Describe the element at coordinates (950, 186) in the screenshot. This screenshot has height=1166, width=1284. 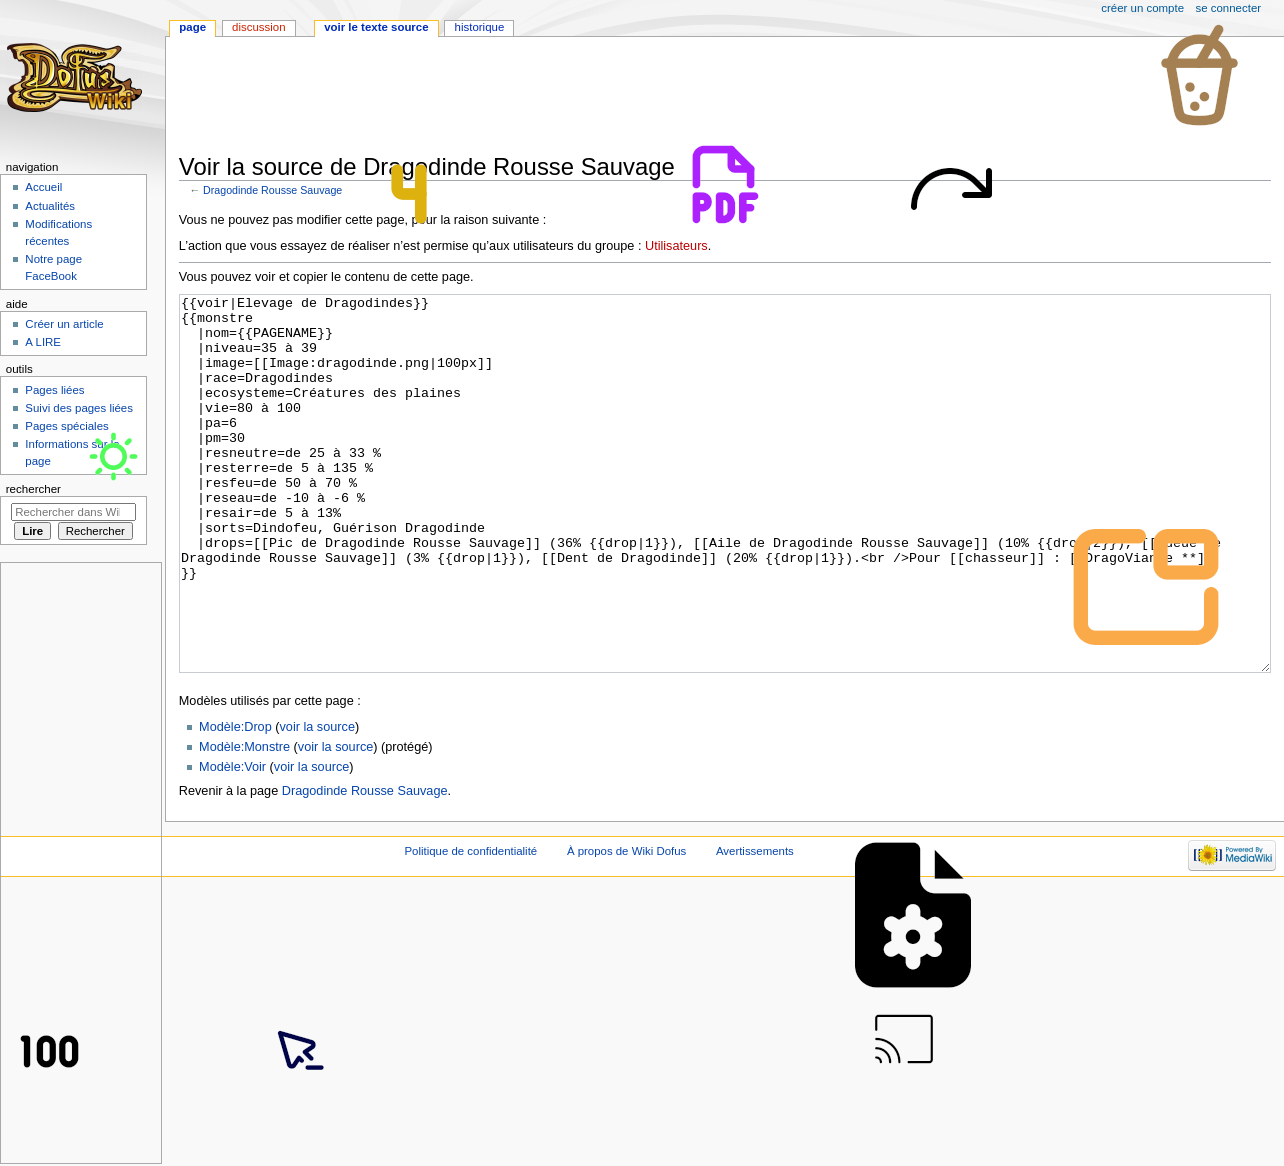
I see `redo last action` at that location.